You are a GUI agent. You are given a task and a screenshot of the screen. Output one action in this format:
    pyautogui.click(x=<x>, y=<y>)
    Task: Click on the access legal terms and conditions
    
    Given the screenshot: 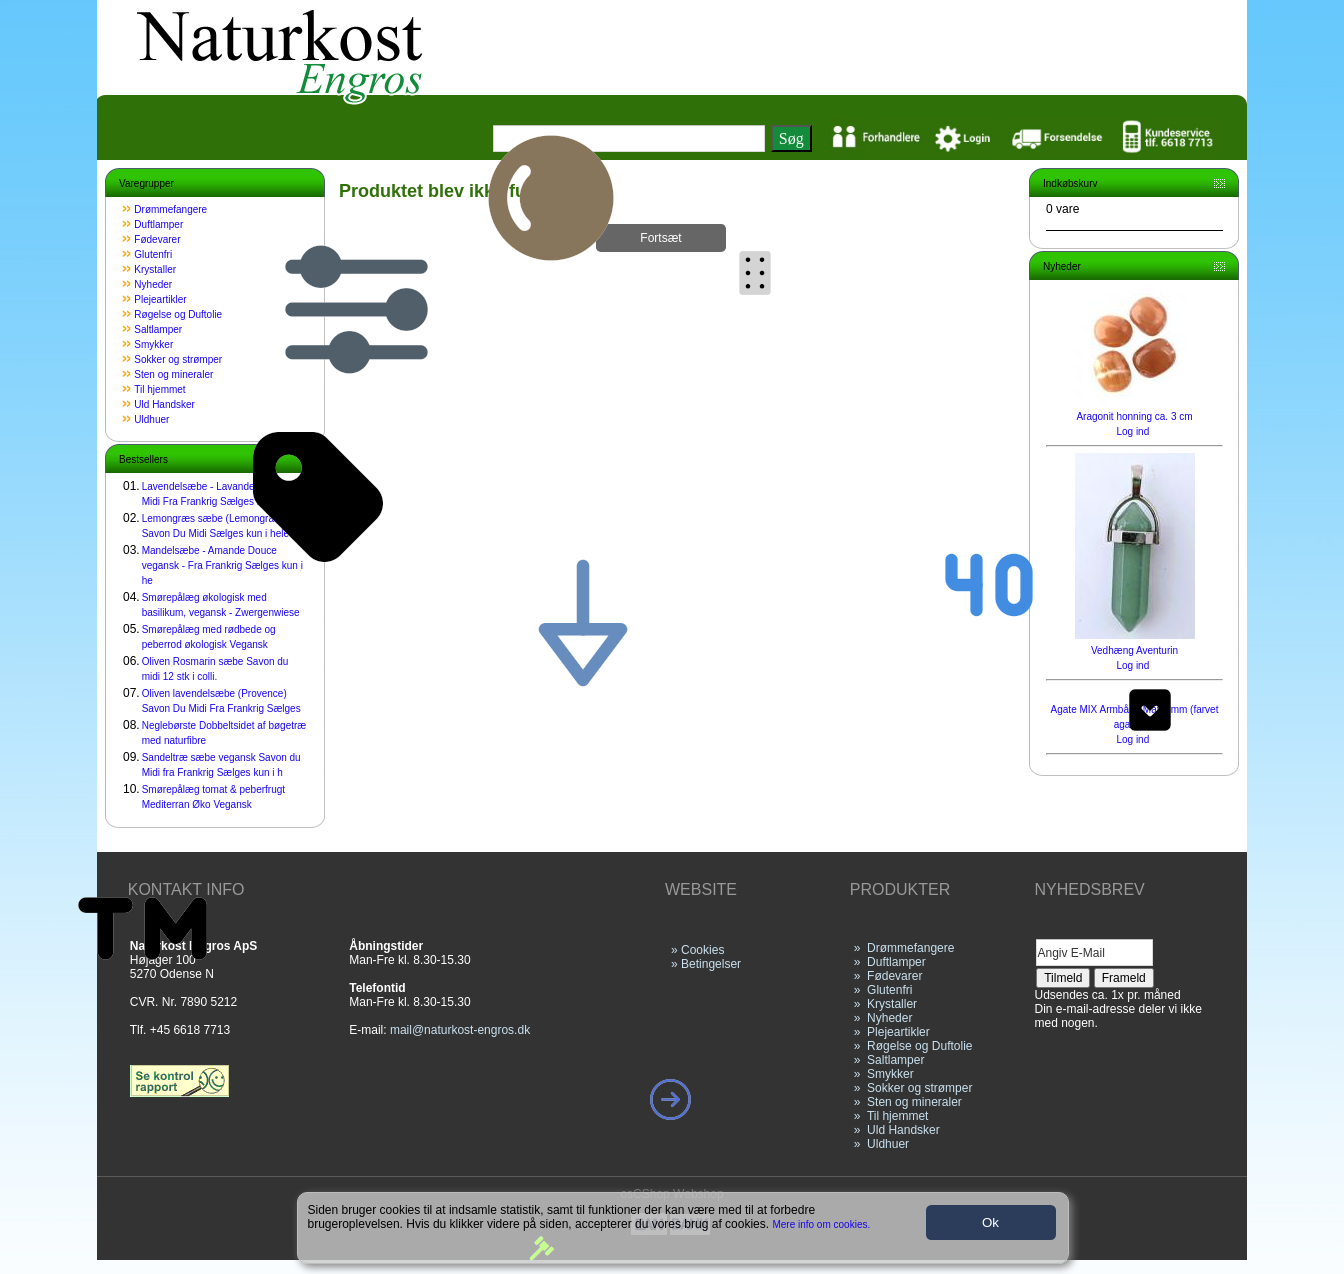 What is the action you would take?
    pyautogui.click(x=541, y=1249)
    